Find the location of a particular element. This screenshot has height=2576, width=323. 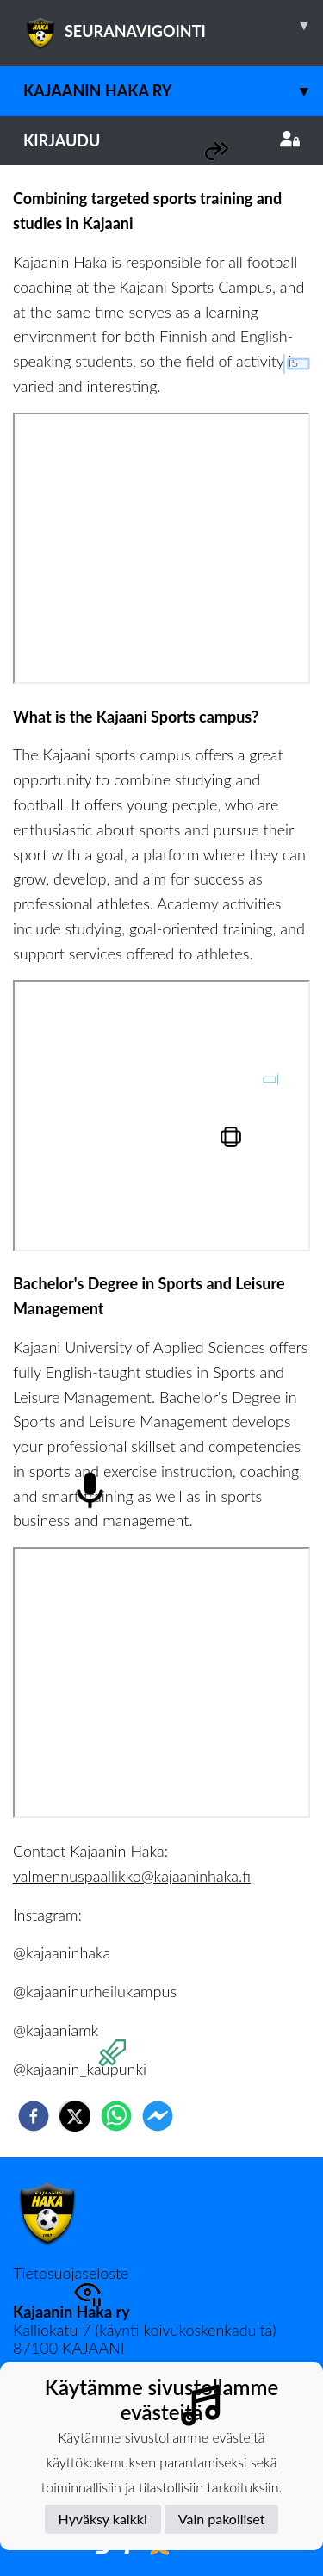

align content to the left edge is located at coordinates (295, 363).